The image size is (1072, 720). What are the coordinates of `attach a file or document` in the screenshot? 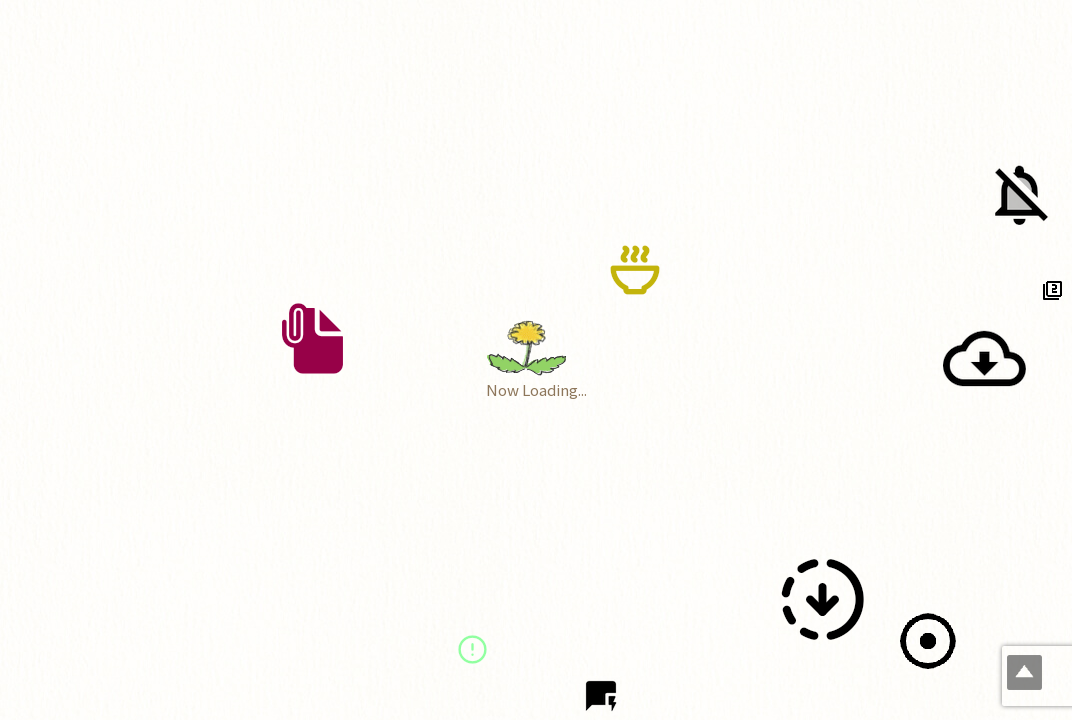 It's located at (312, 338).